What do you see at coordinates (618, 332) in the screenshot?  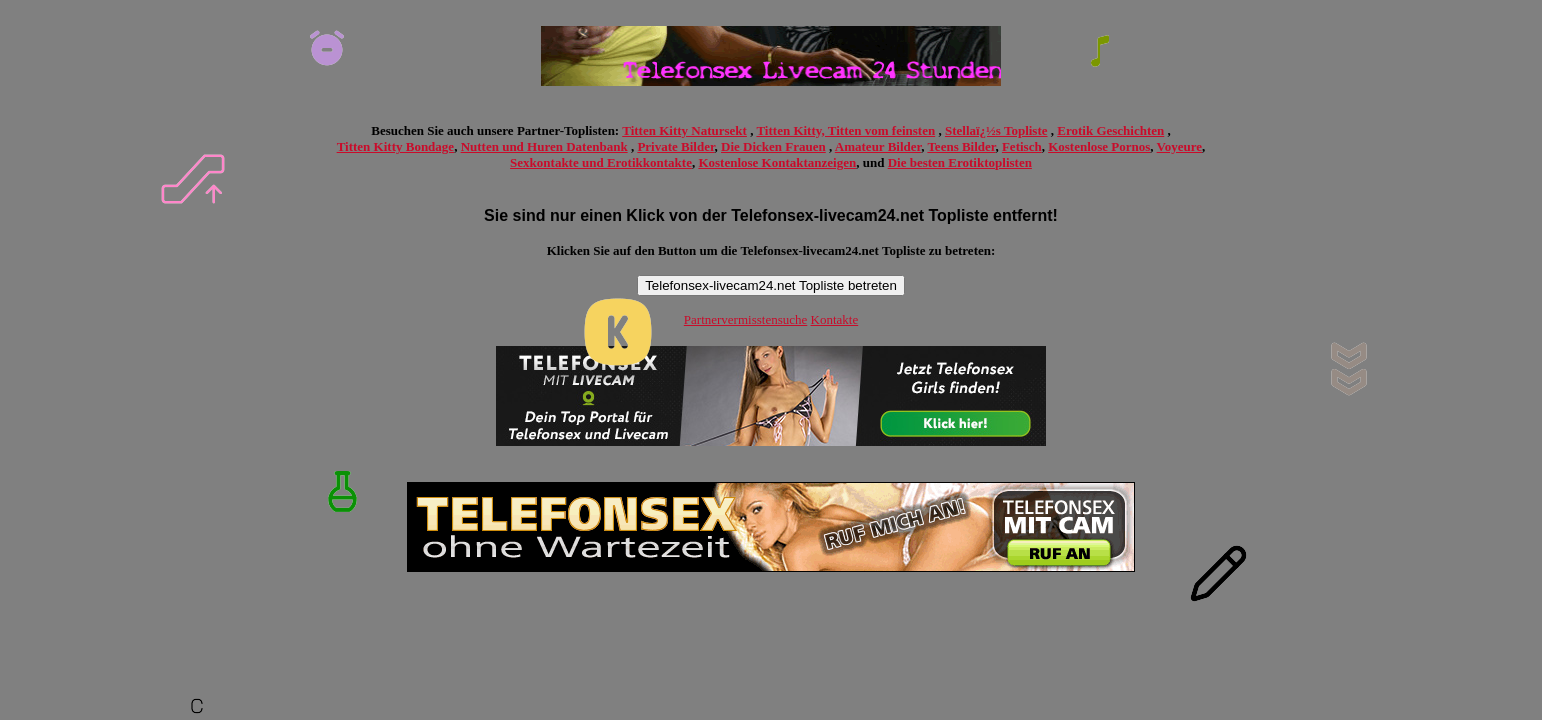 I see `indicates items starting with the letter K` at bounding box center [618, 332].